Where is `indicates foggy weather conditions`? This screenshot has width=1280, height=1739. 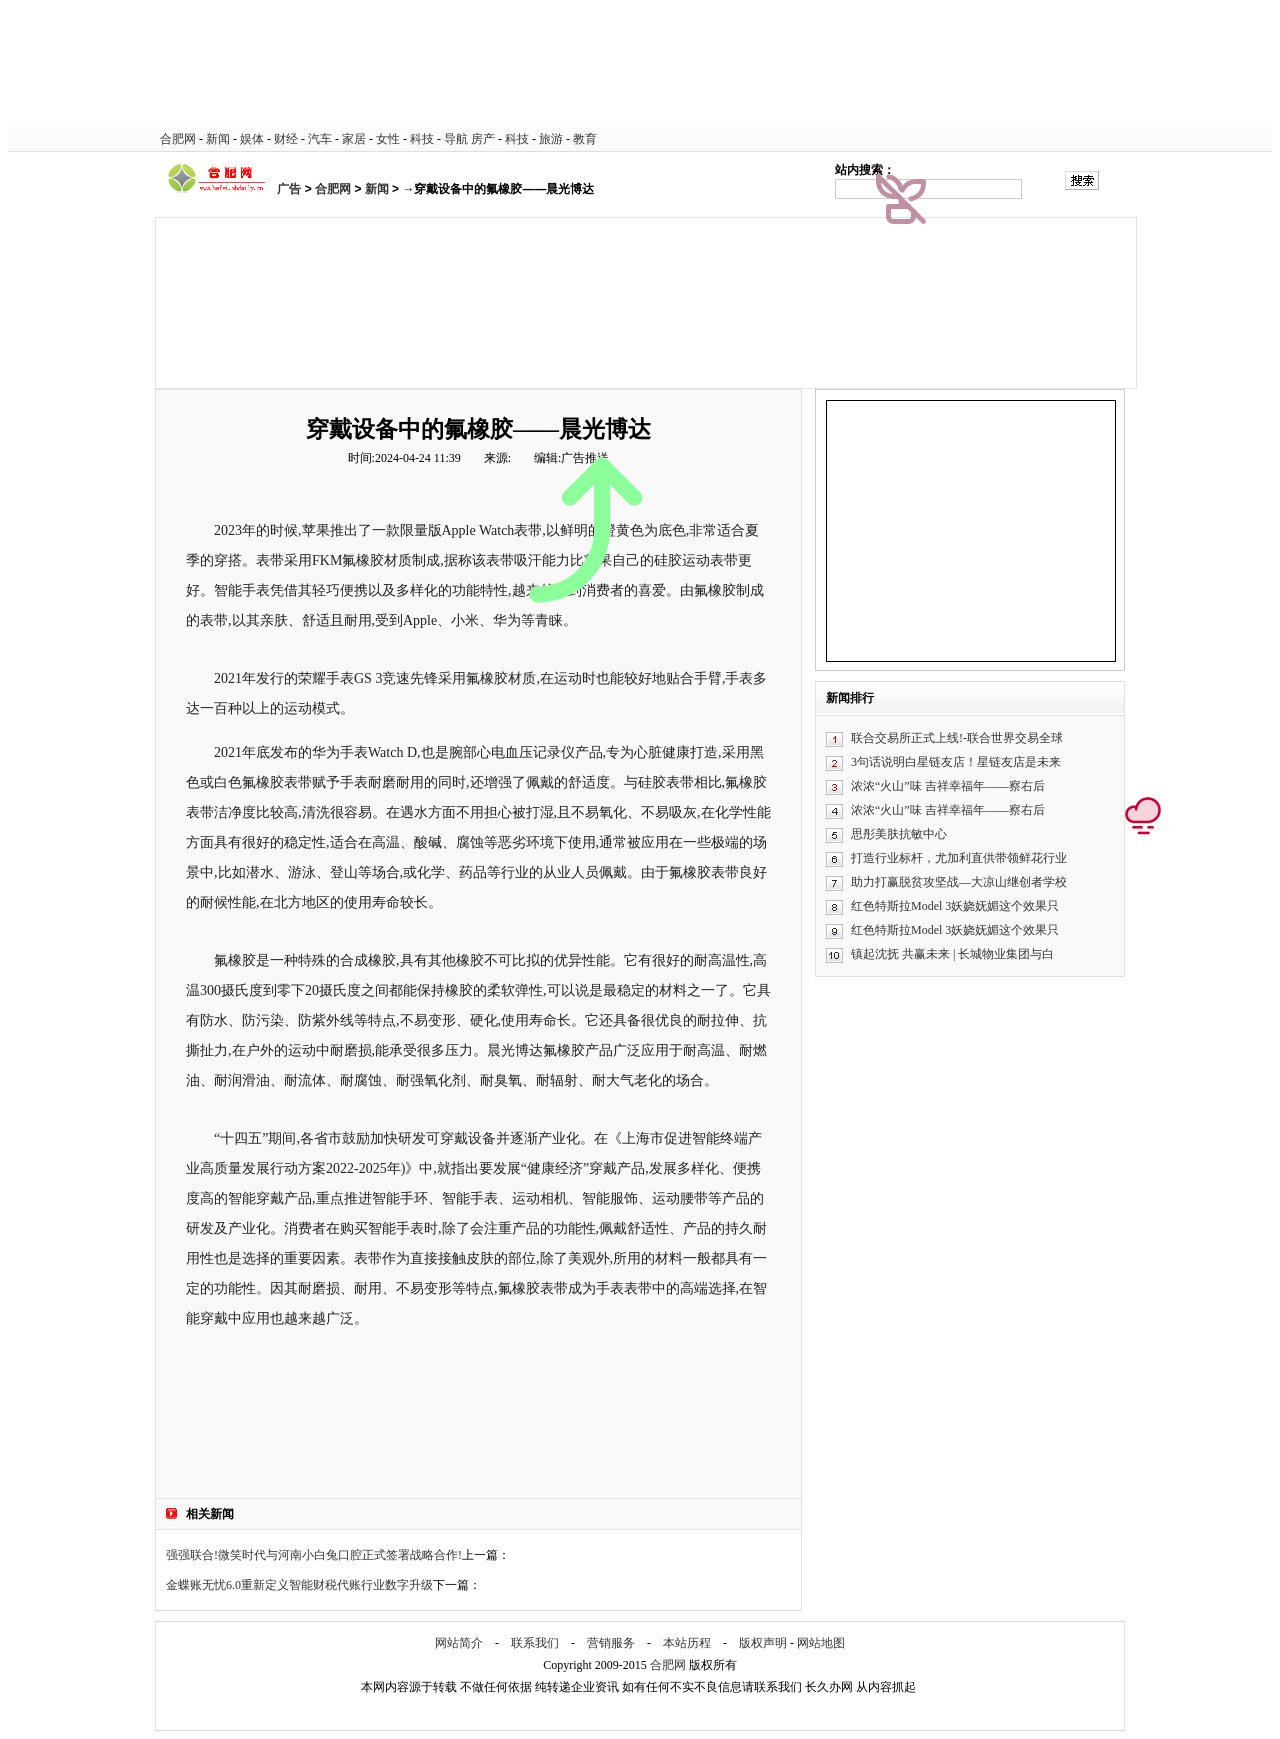
indicates foggy weather conditions is located at coordinates (1143, 815).